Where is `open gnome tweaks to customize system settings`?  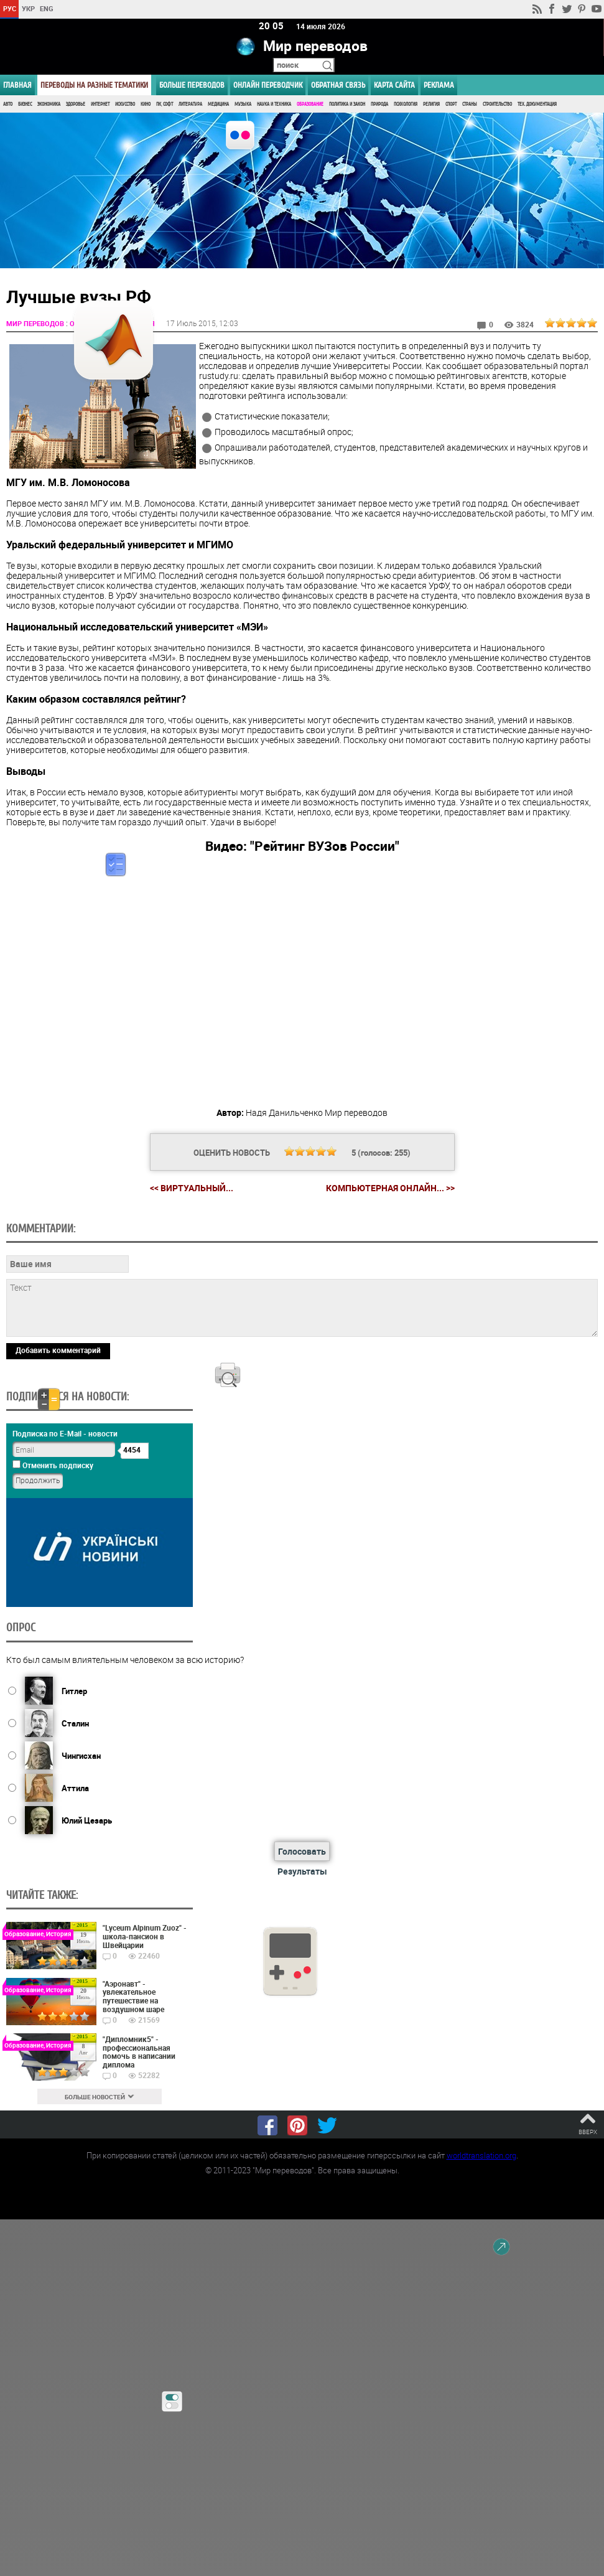
open gnome tweaks to customize system settings is located at coordinates (172, 2401).